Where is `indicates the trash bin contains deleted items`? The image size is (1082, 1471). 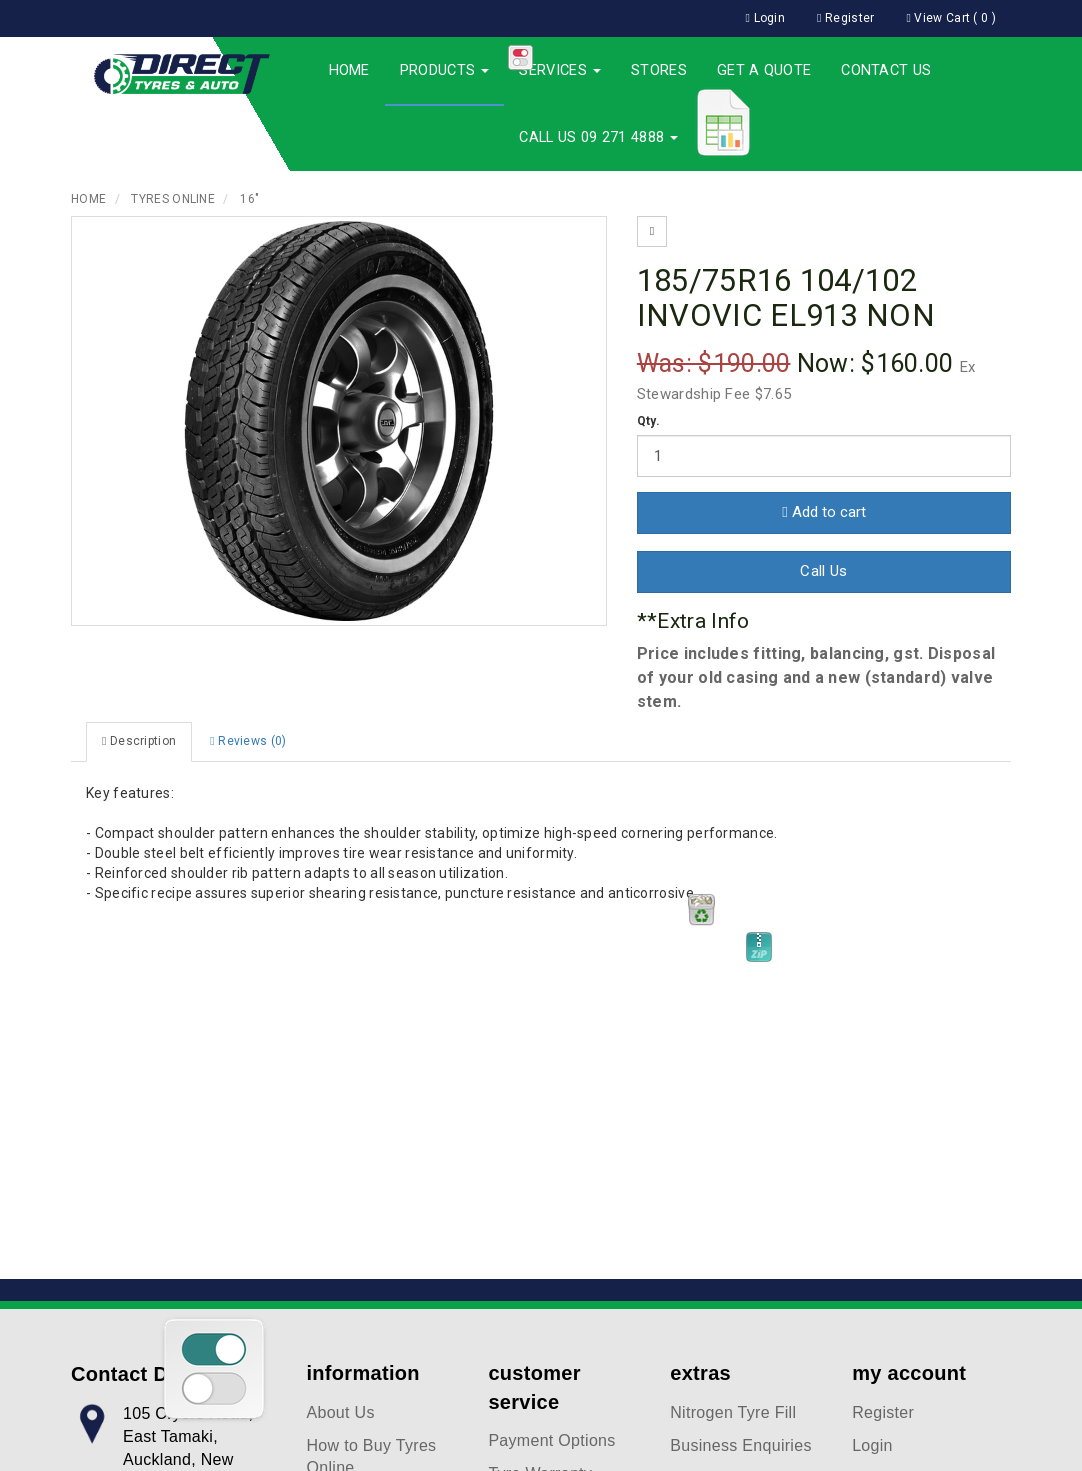 indicates the trash bin contains deleted items is located at coordinates (701, 909).